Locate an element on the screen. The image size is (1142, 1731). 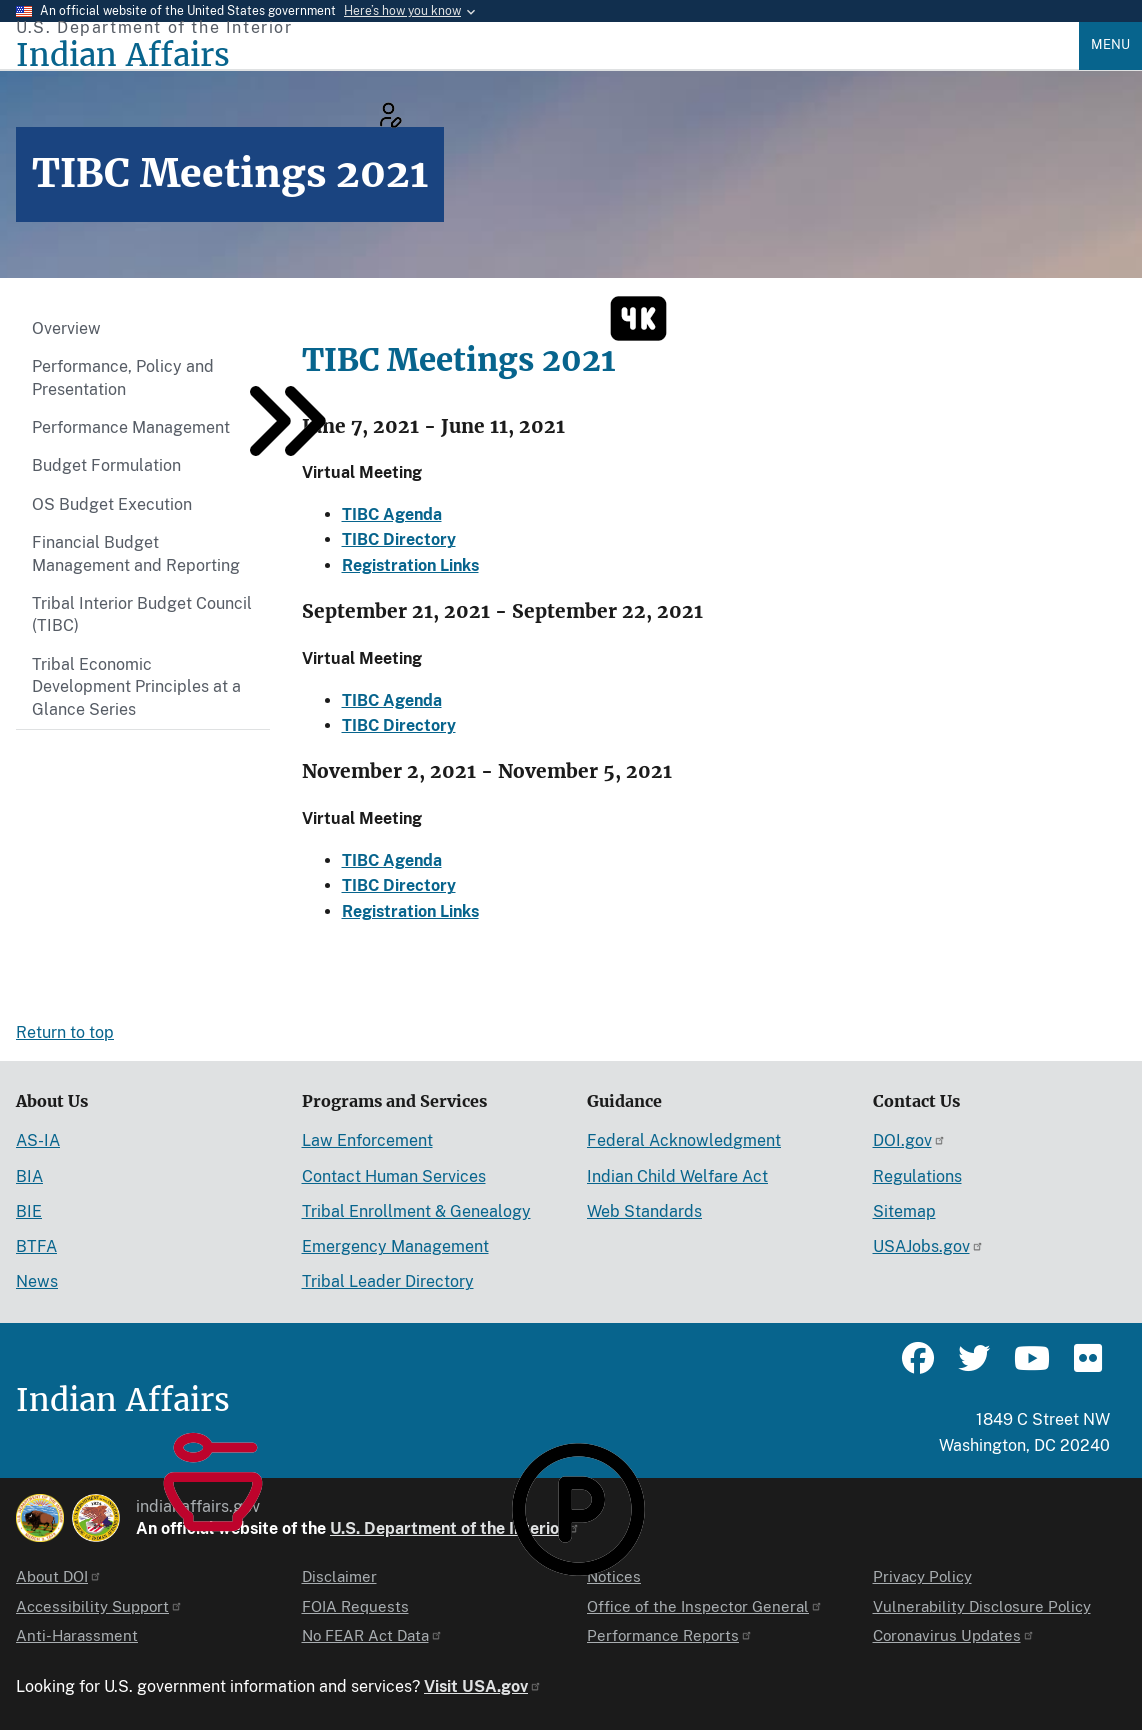
visit Product Hunt website is located at coordinates (578, 1509).